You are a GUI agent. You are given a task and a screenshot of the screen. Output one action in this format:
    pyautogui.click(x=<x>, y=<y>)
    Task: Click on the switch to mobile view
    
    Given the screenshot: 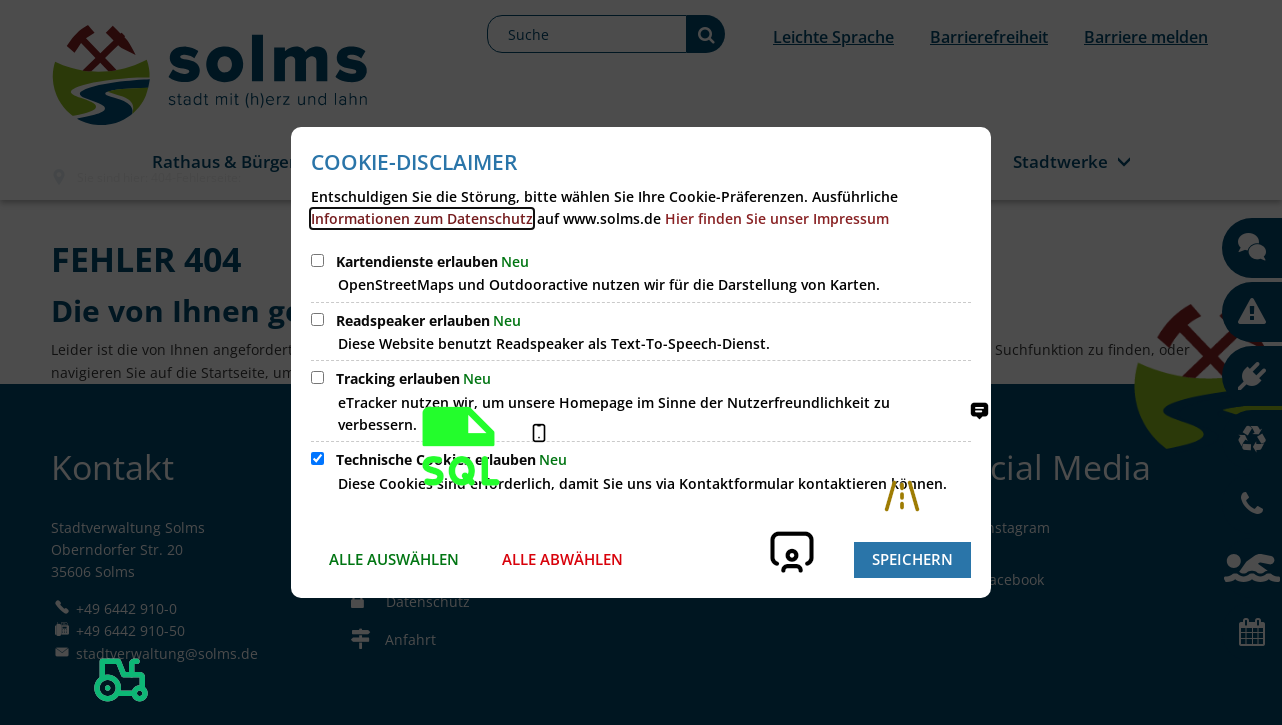 What is the action you would take?
    pyautogui.click(x=539, y=433)
    